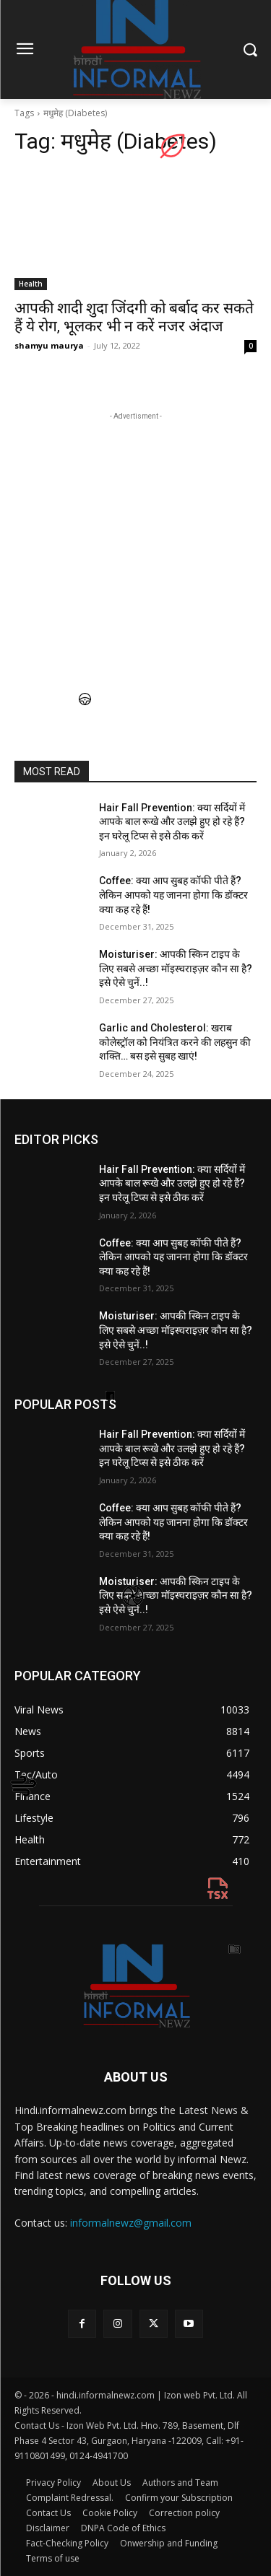 This screenshot has width=271, height=2576. What do you see at coordinates (110, 1395) in the screenshot?
I see `npm package manager logo` at bounding box center [110, 1395].